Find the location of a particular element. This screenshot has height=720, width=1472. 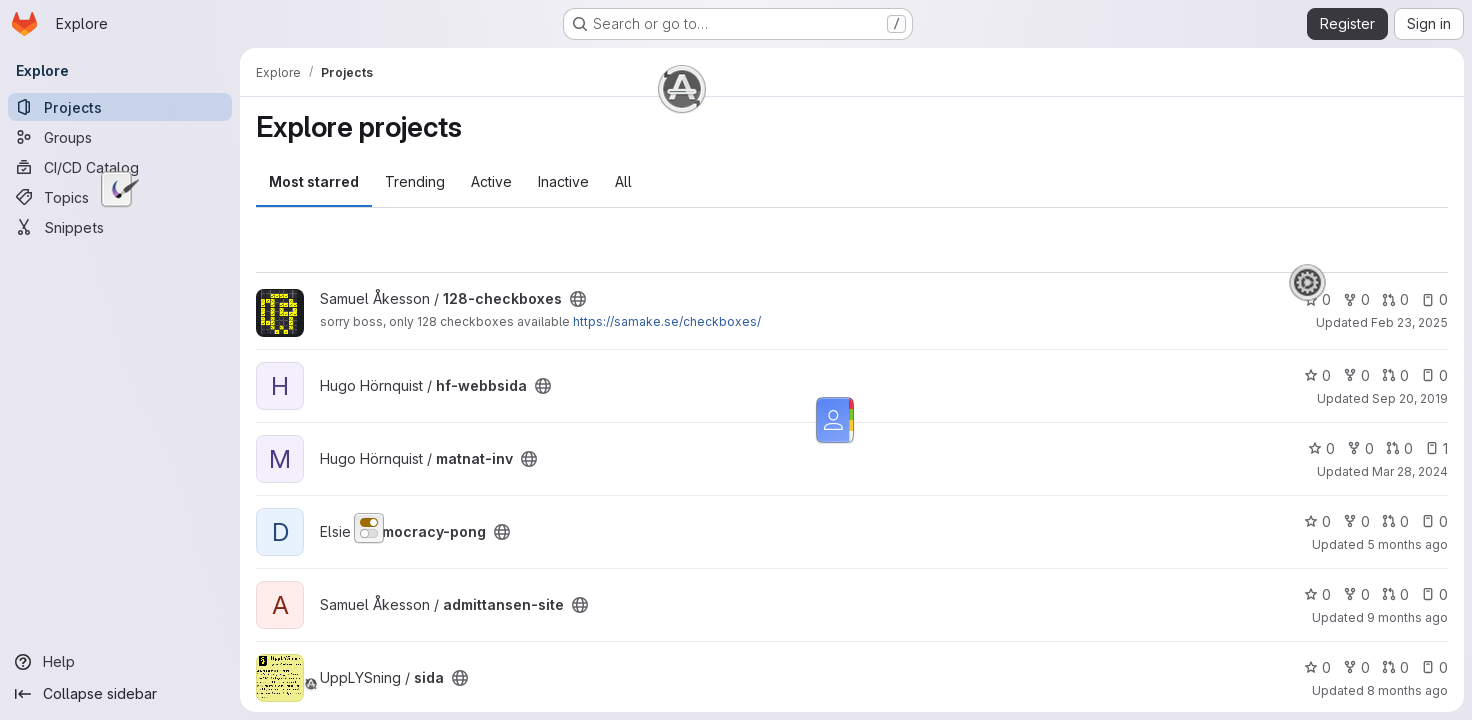

open the address book application is located at coordinates (835, 420).